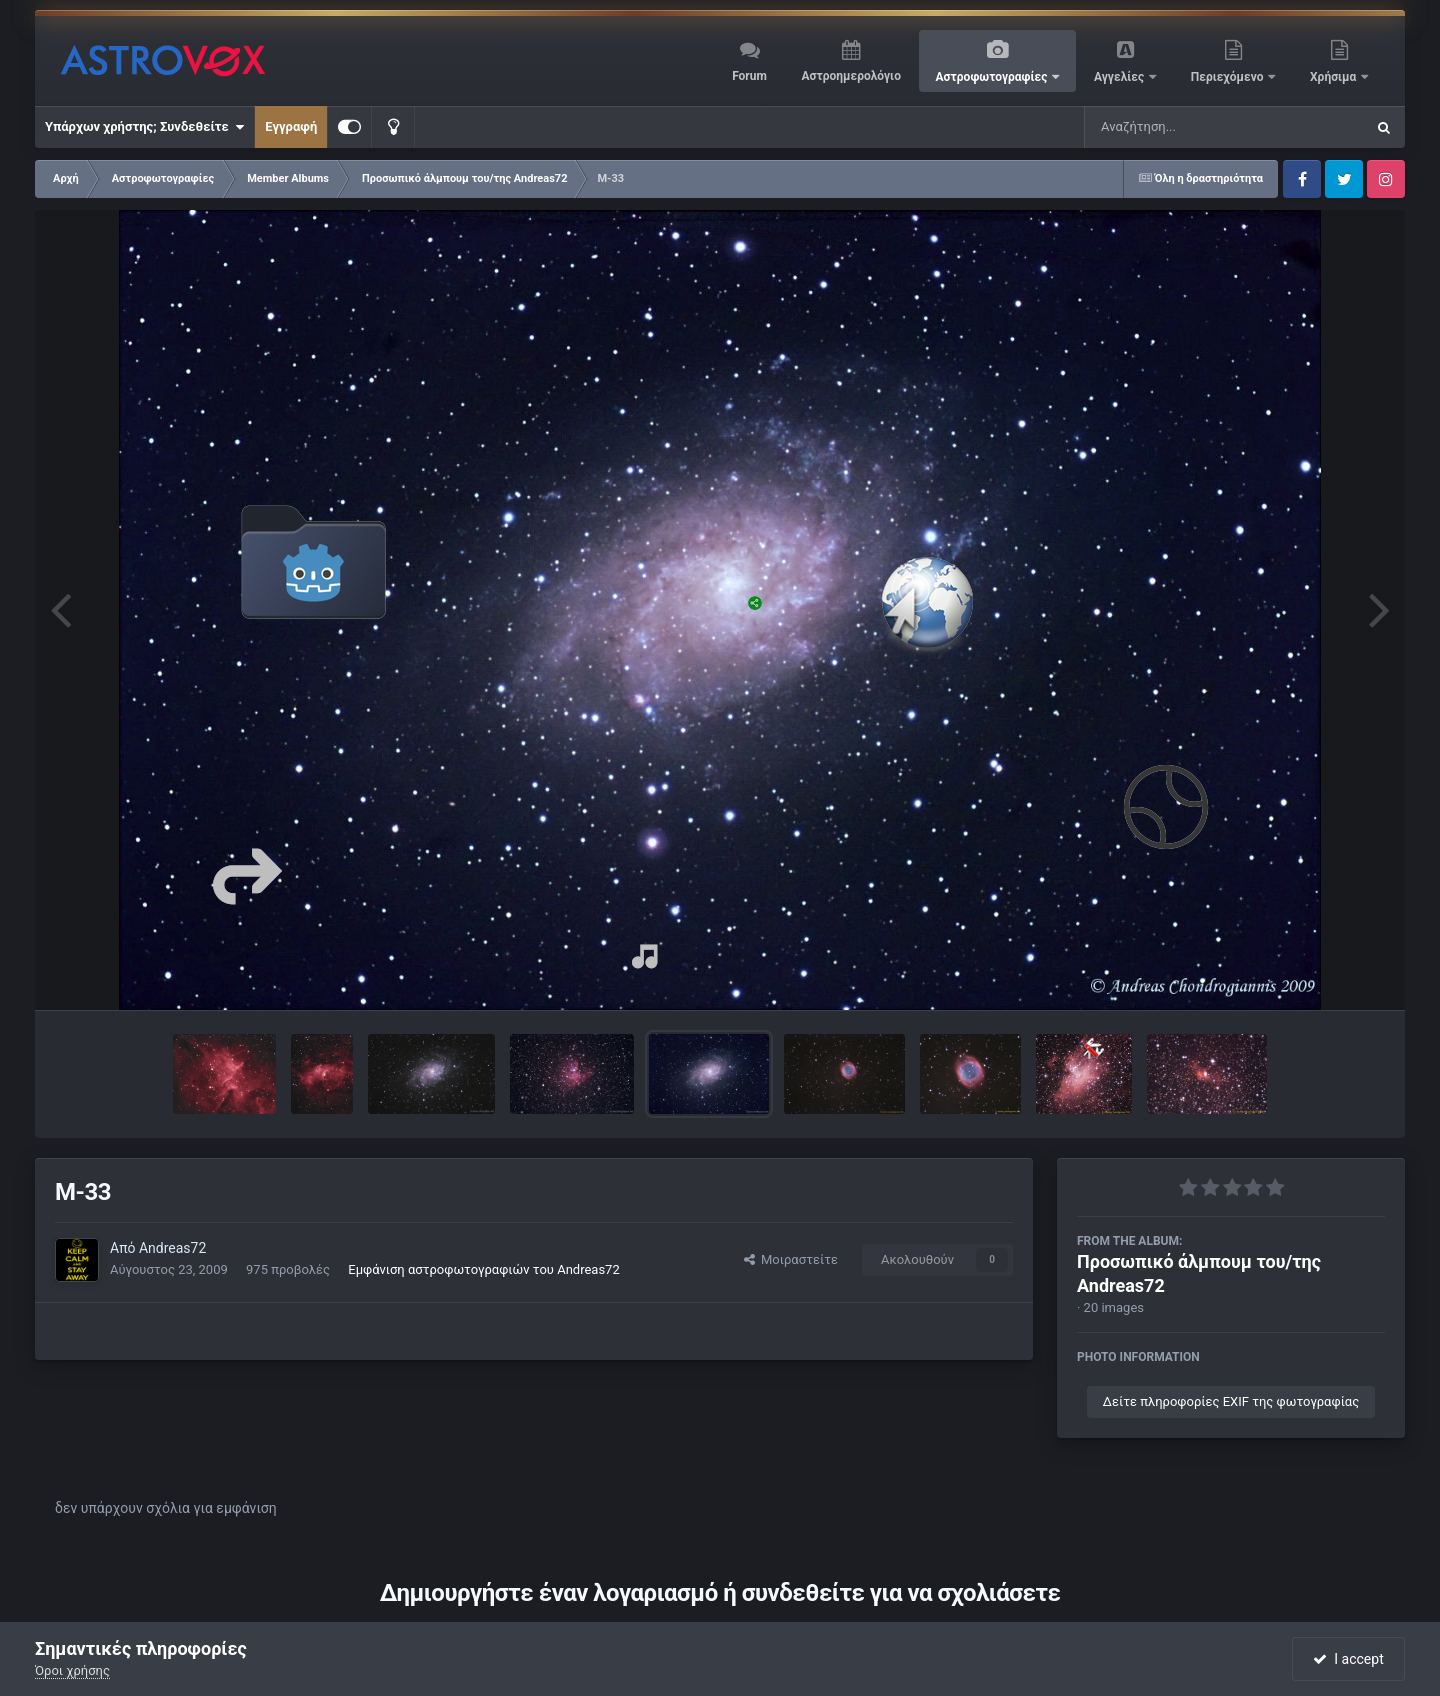 The height and width of the screenshot is (1696, 1440). Describe the element at coordinates (1093, 1048) in the screenshot. I see `access utility applications and tools` at that location.